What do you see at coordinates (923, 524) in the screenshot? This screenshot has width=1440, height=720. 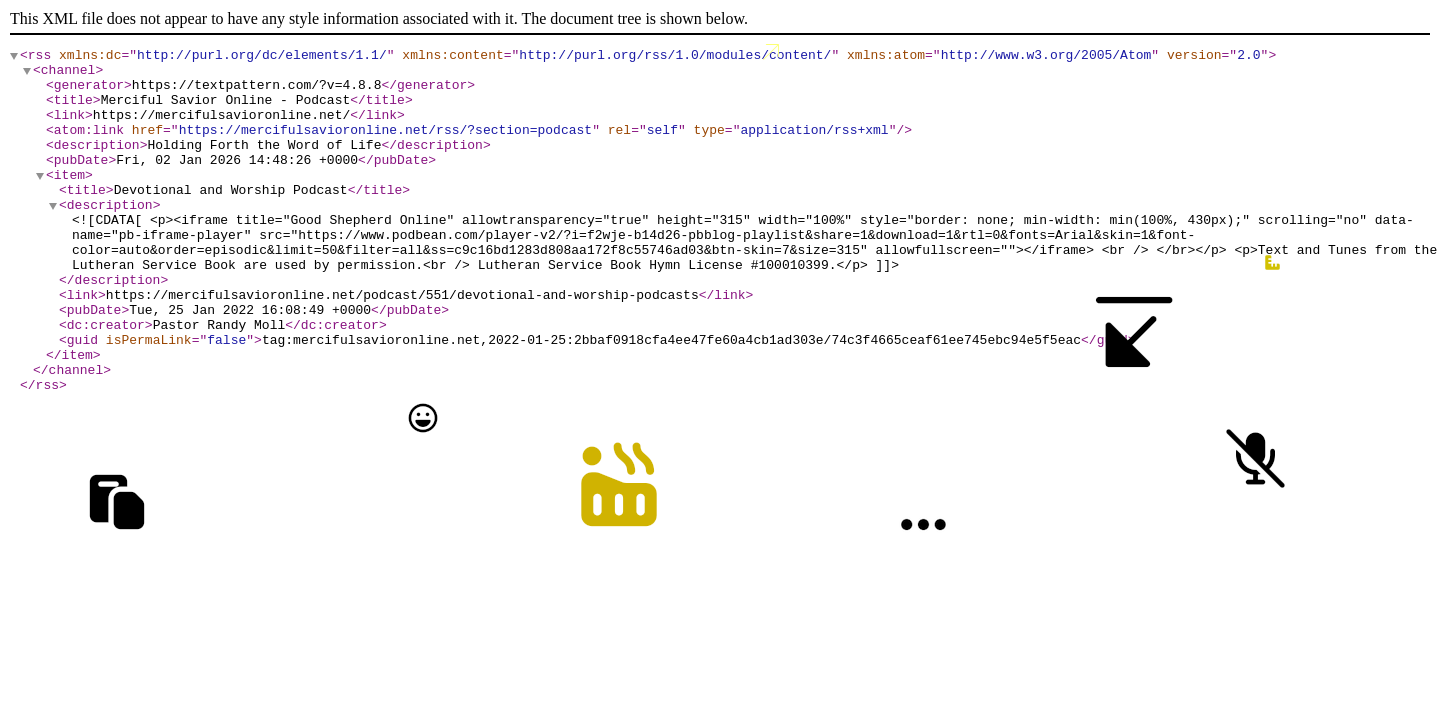 I see `access additional options or actions` at bounding box center [923, 524].